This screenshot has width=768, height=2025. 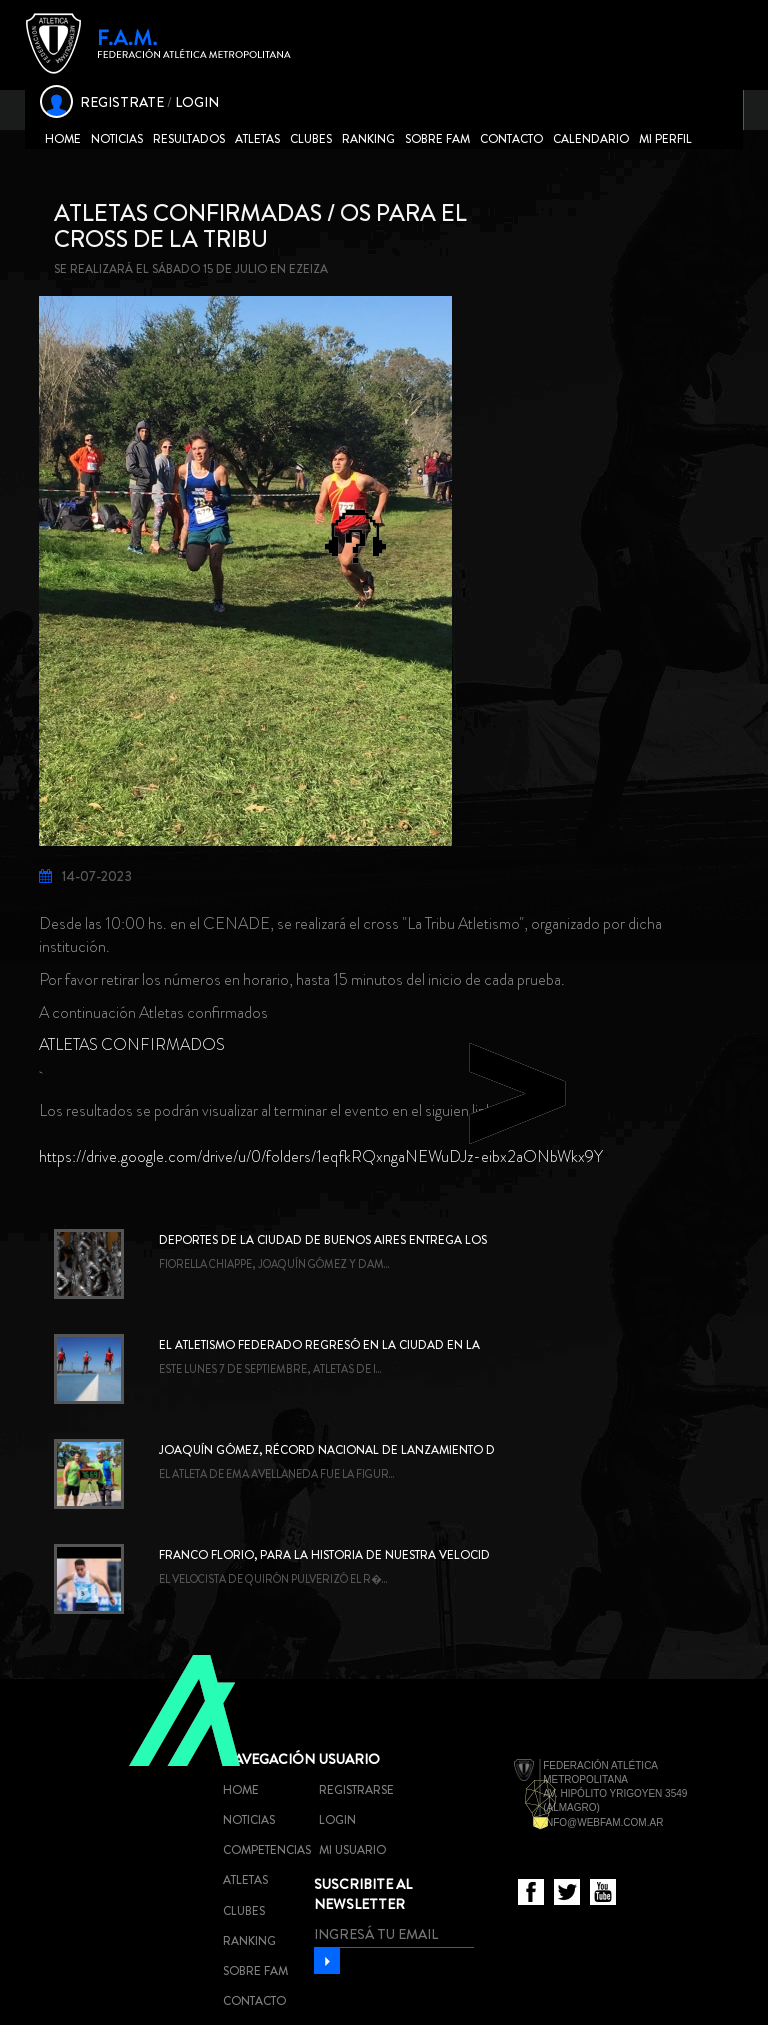 What do you see at coordinates (517, 1093) in the screenshot?
I see `accenture company logo` at bounding box center [517, 1093].